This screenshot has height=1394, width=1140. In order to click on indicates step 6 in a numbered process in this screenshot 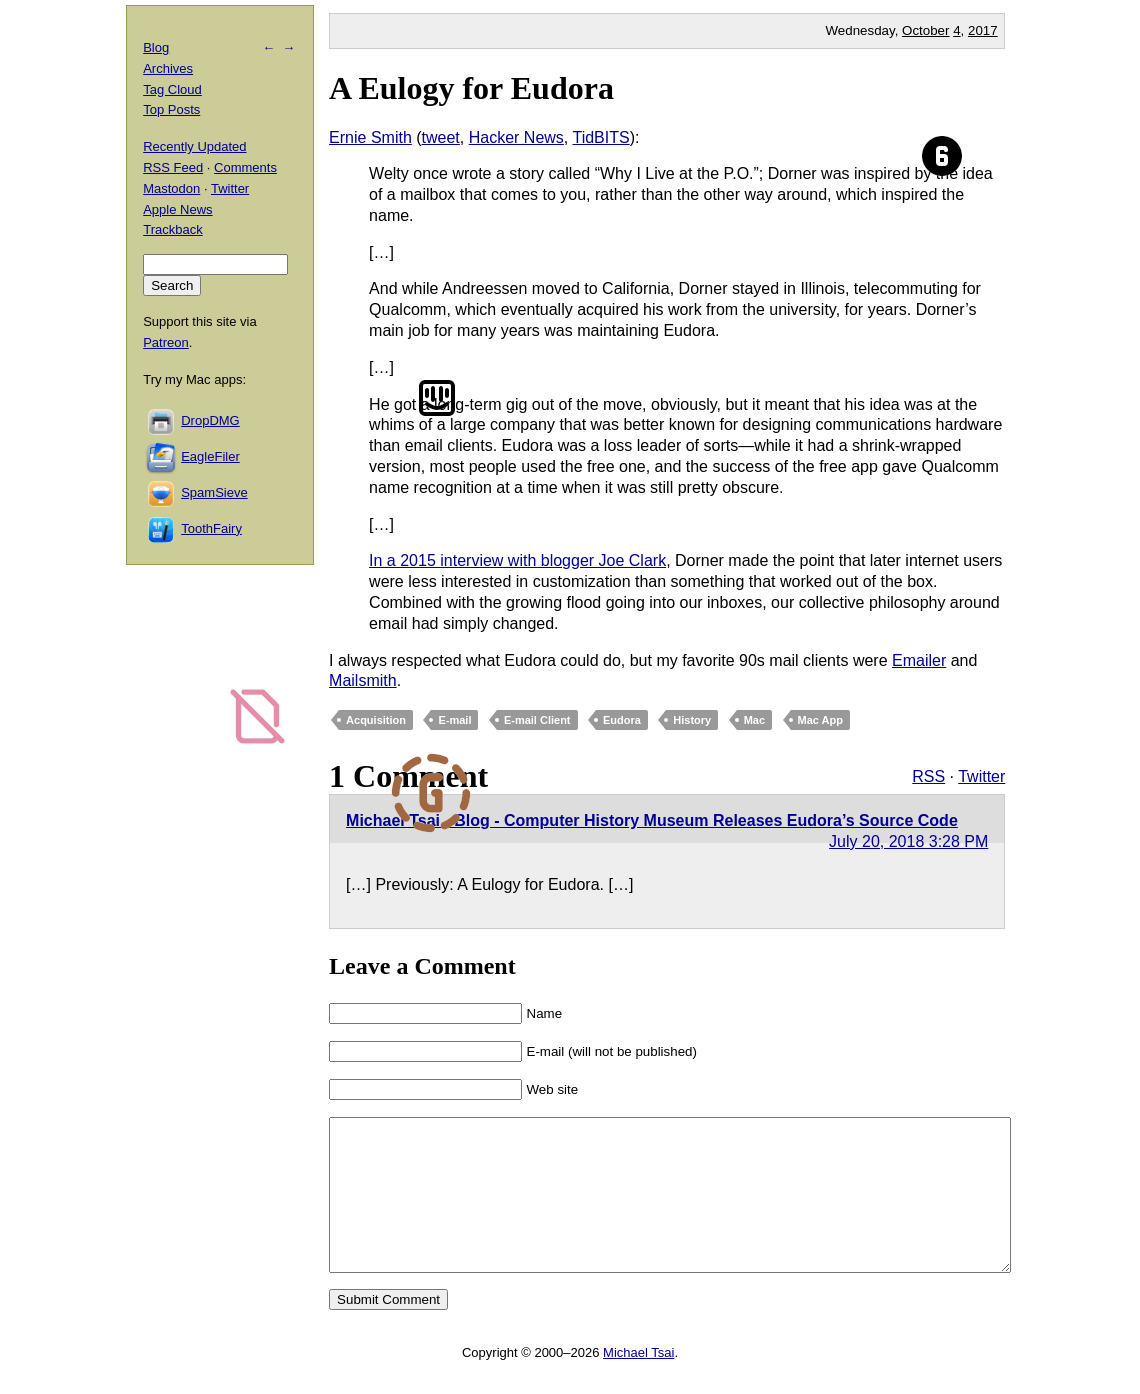, I will do `click(942, 156)`.